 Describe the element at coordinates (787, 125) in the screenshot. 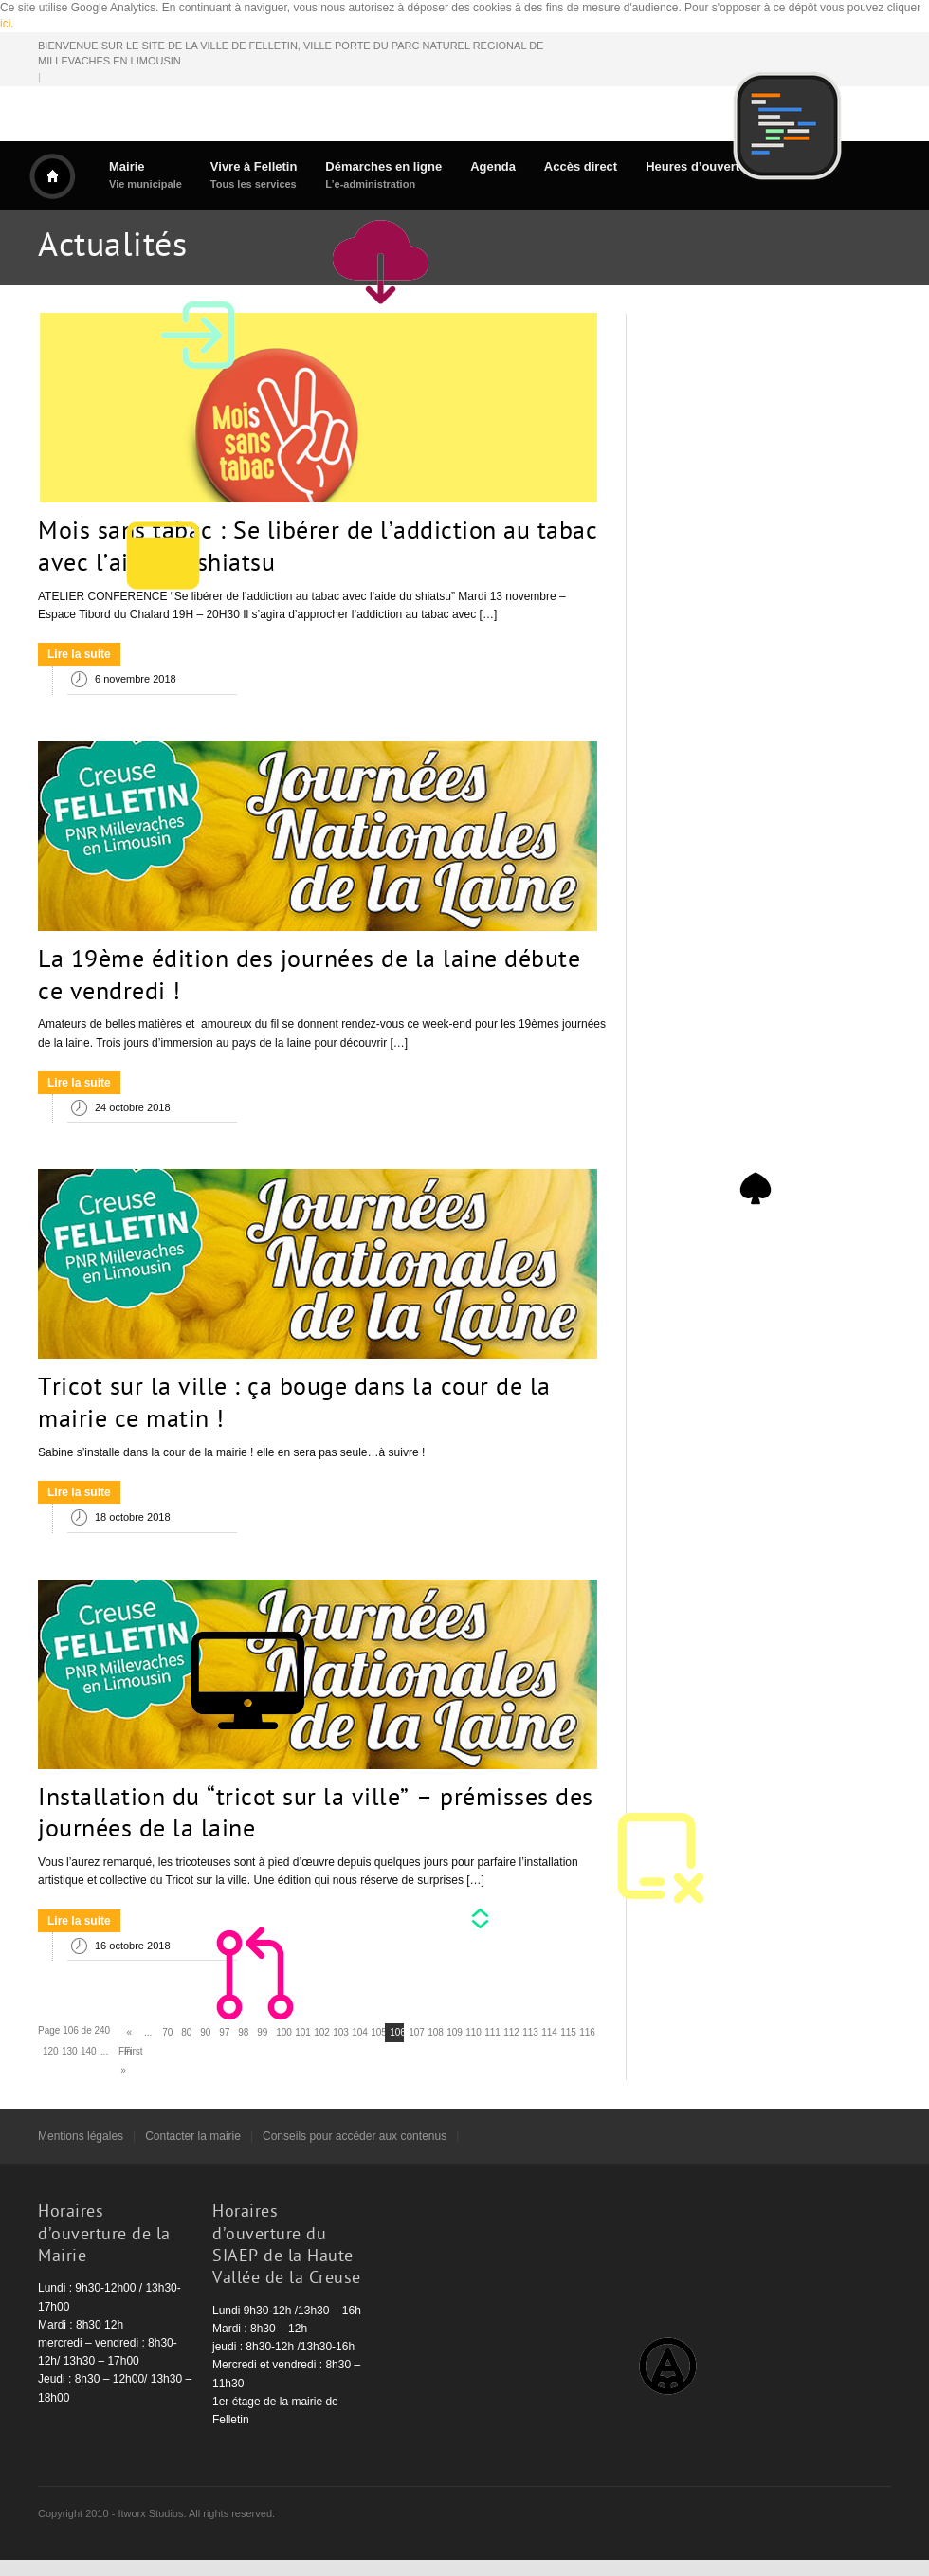

I see `open software development tools` at that location.